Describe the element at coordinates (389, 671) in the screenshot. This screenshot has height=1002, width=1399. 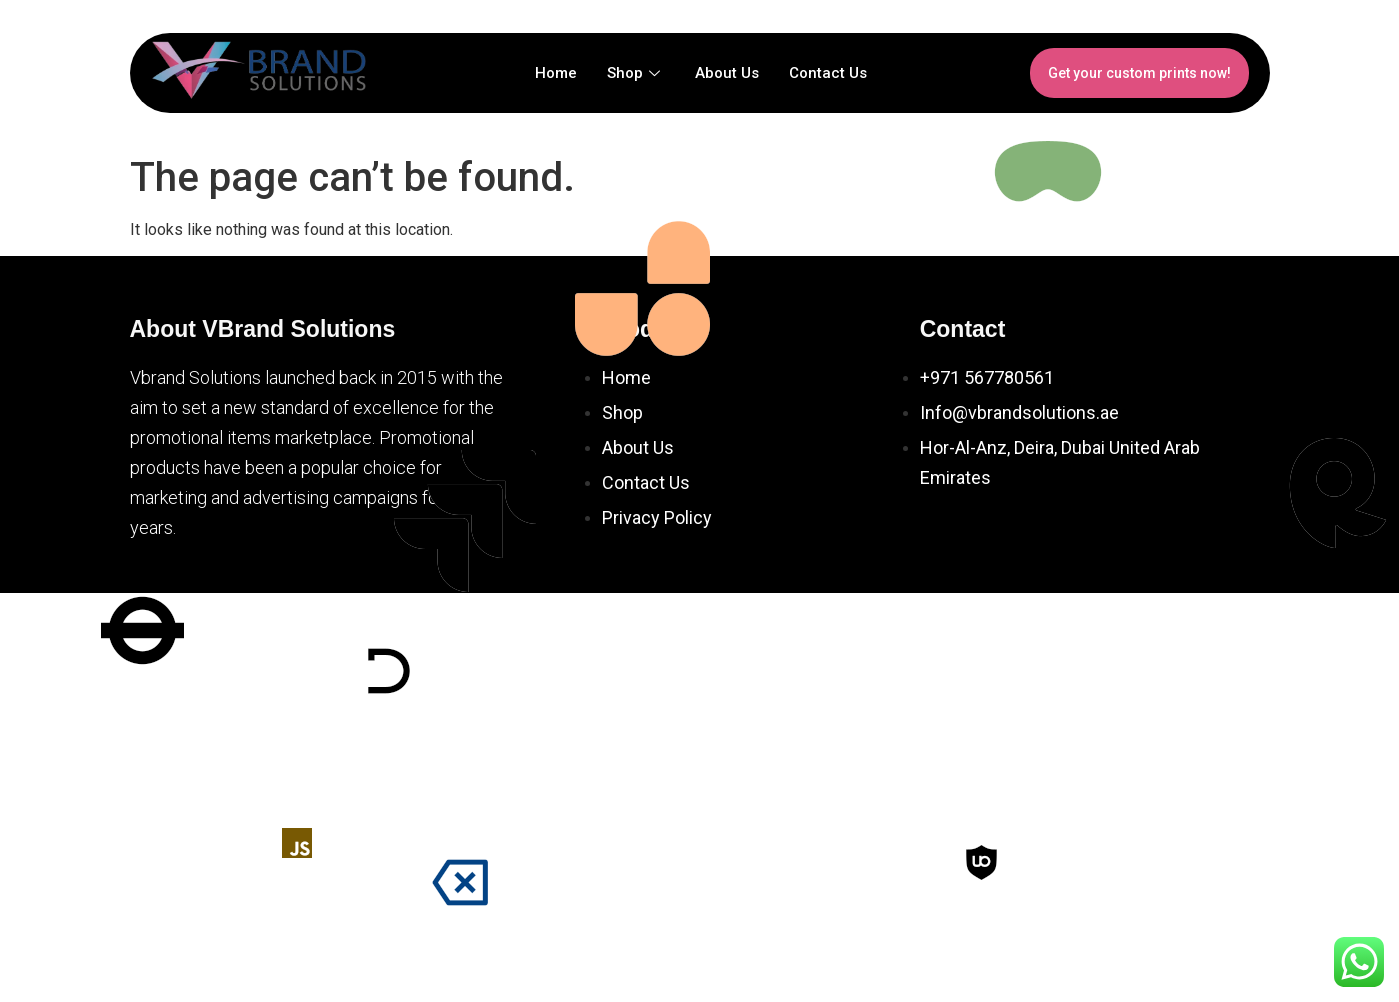
I see `dyalog APL programming language logo` at that location.